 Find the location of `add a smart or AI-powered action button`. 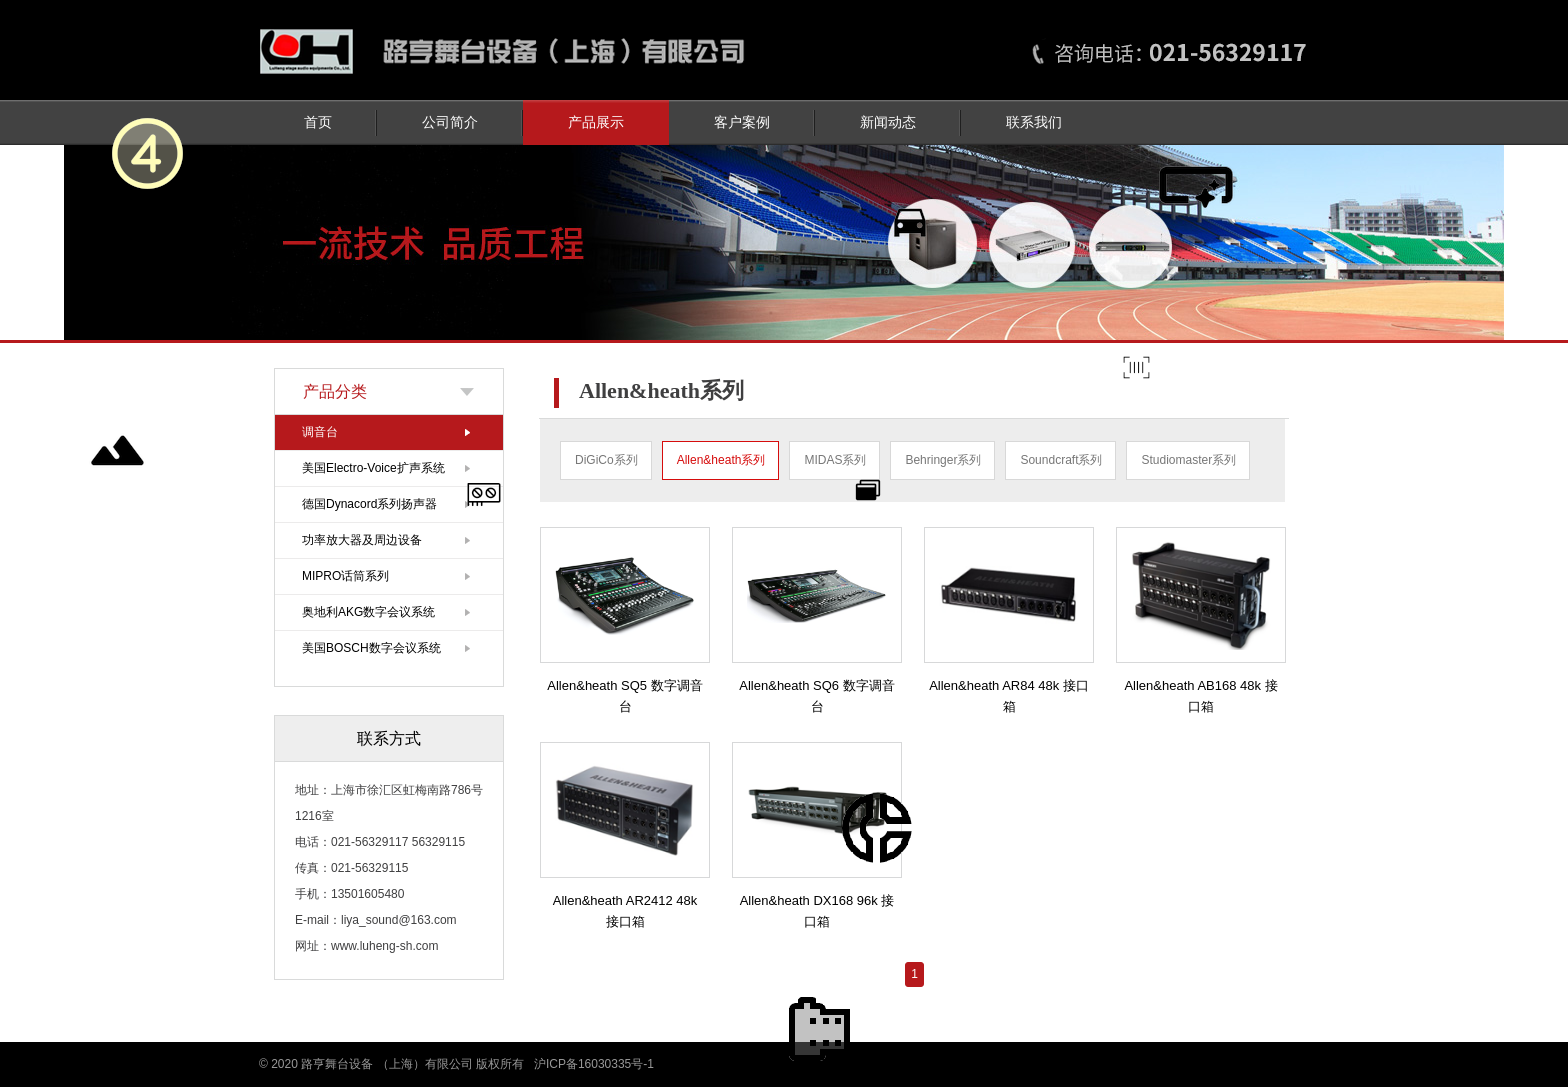

add a smart or AI-powered action button is located at coordinates (1196, 185).